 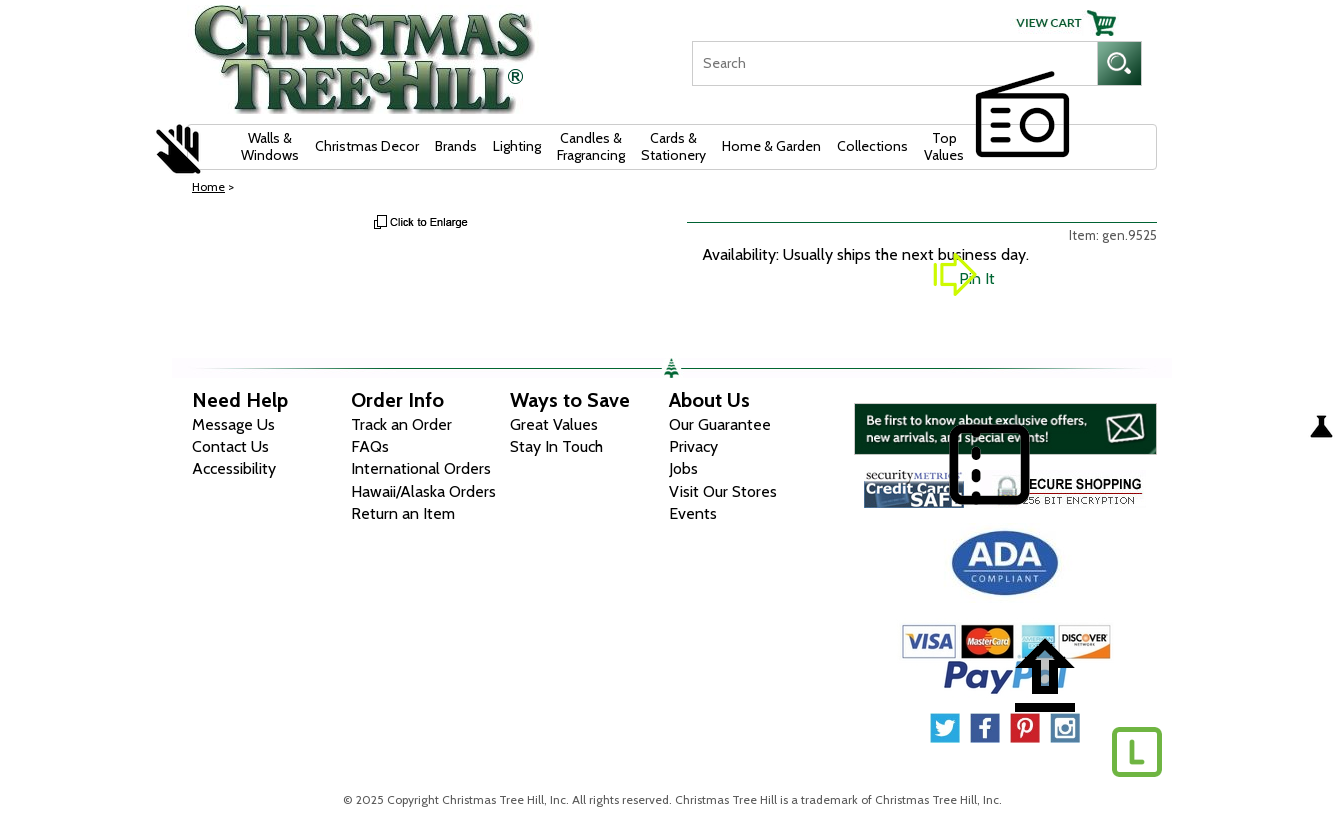 I want to click on open radio or audio streaming, so click(x=1022, y=121).